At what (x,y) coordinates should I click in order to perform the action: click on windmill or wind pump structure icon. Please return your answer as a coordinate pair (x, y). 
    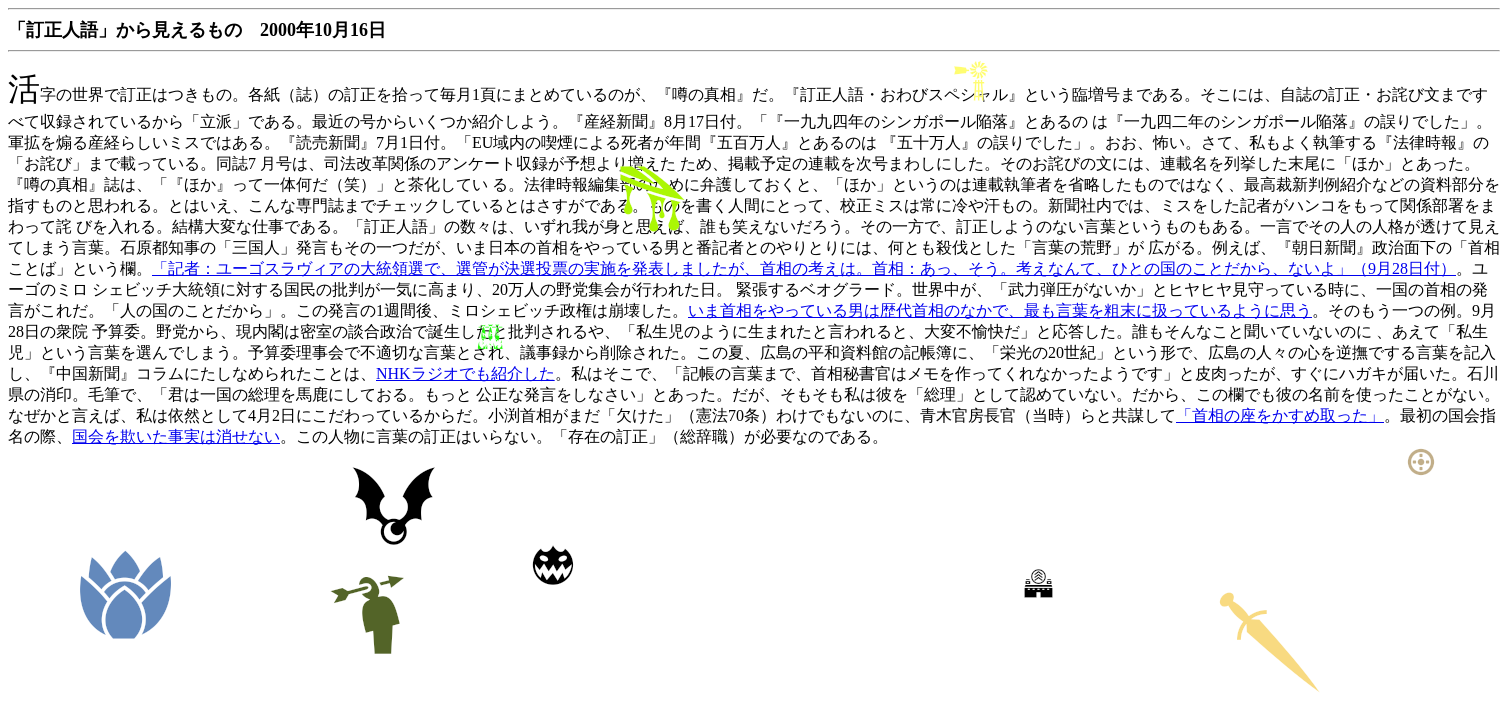
    Looking at the image, I should click on (971, 80).